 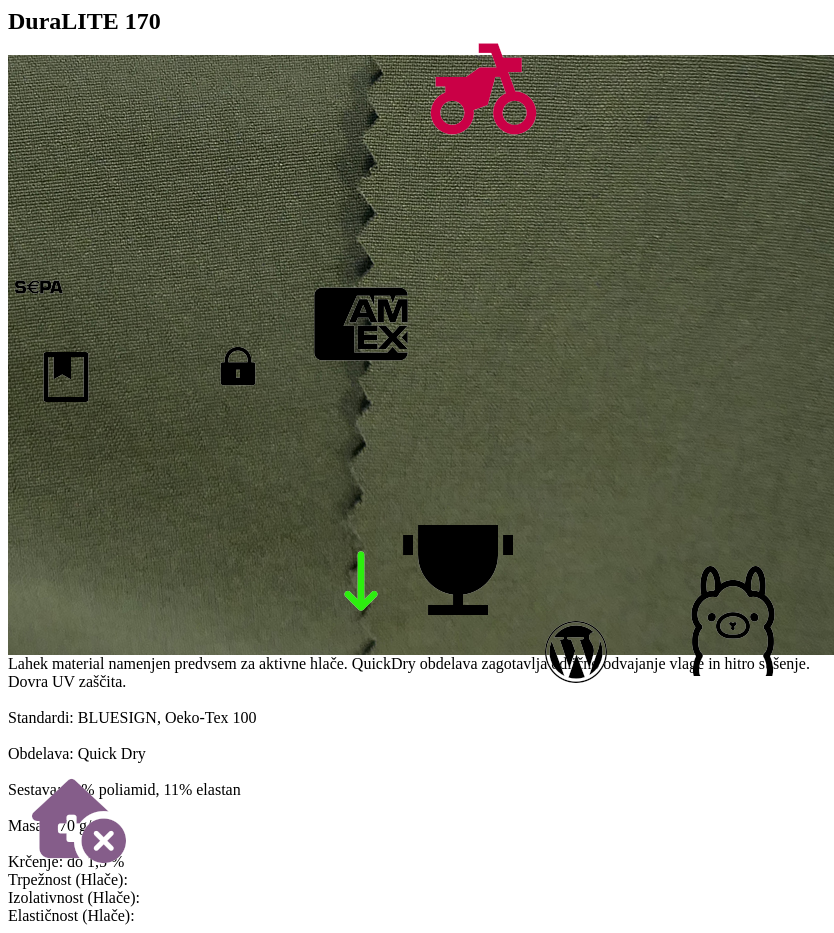 I want to click on wordpress logo, so click(x=576, y=652).